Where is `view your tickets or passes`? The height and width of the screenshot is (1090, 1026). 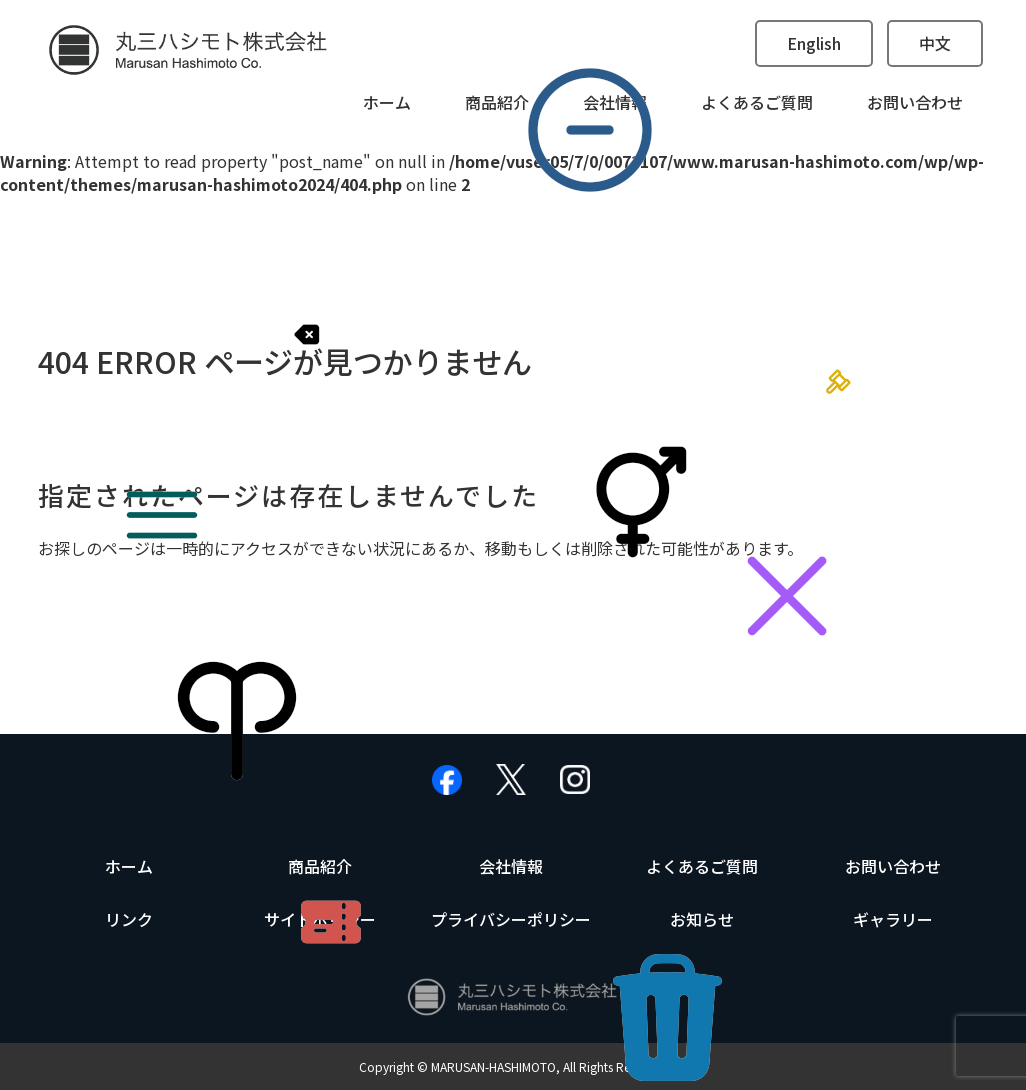 view your tickets or passes is located at coordinates (331, 922).